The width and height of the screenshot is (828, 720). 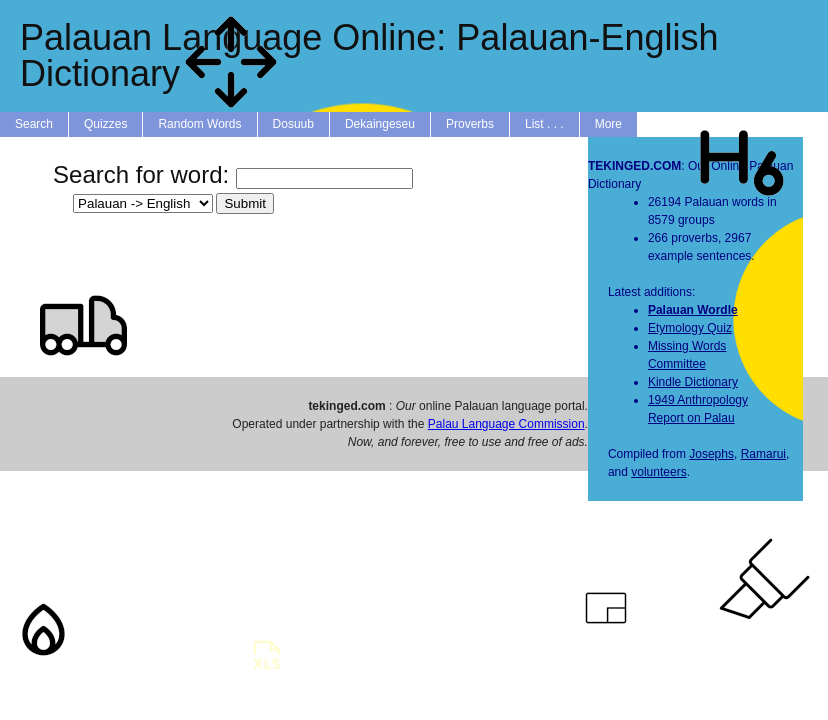 I want to click on format text as heading level 6, so click(x=737, y=161).